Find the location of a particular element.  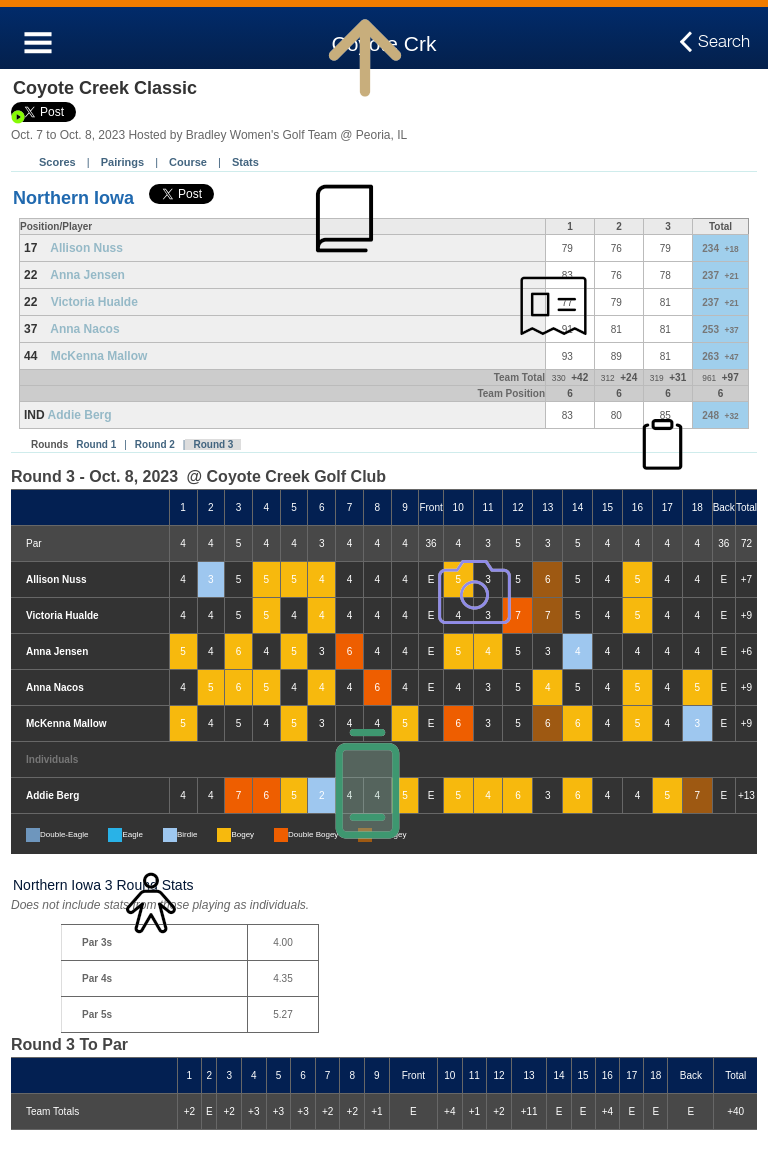

play media or video content is located at coordinates (18, 117).